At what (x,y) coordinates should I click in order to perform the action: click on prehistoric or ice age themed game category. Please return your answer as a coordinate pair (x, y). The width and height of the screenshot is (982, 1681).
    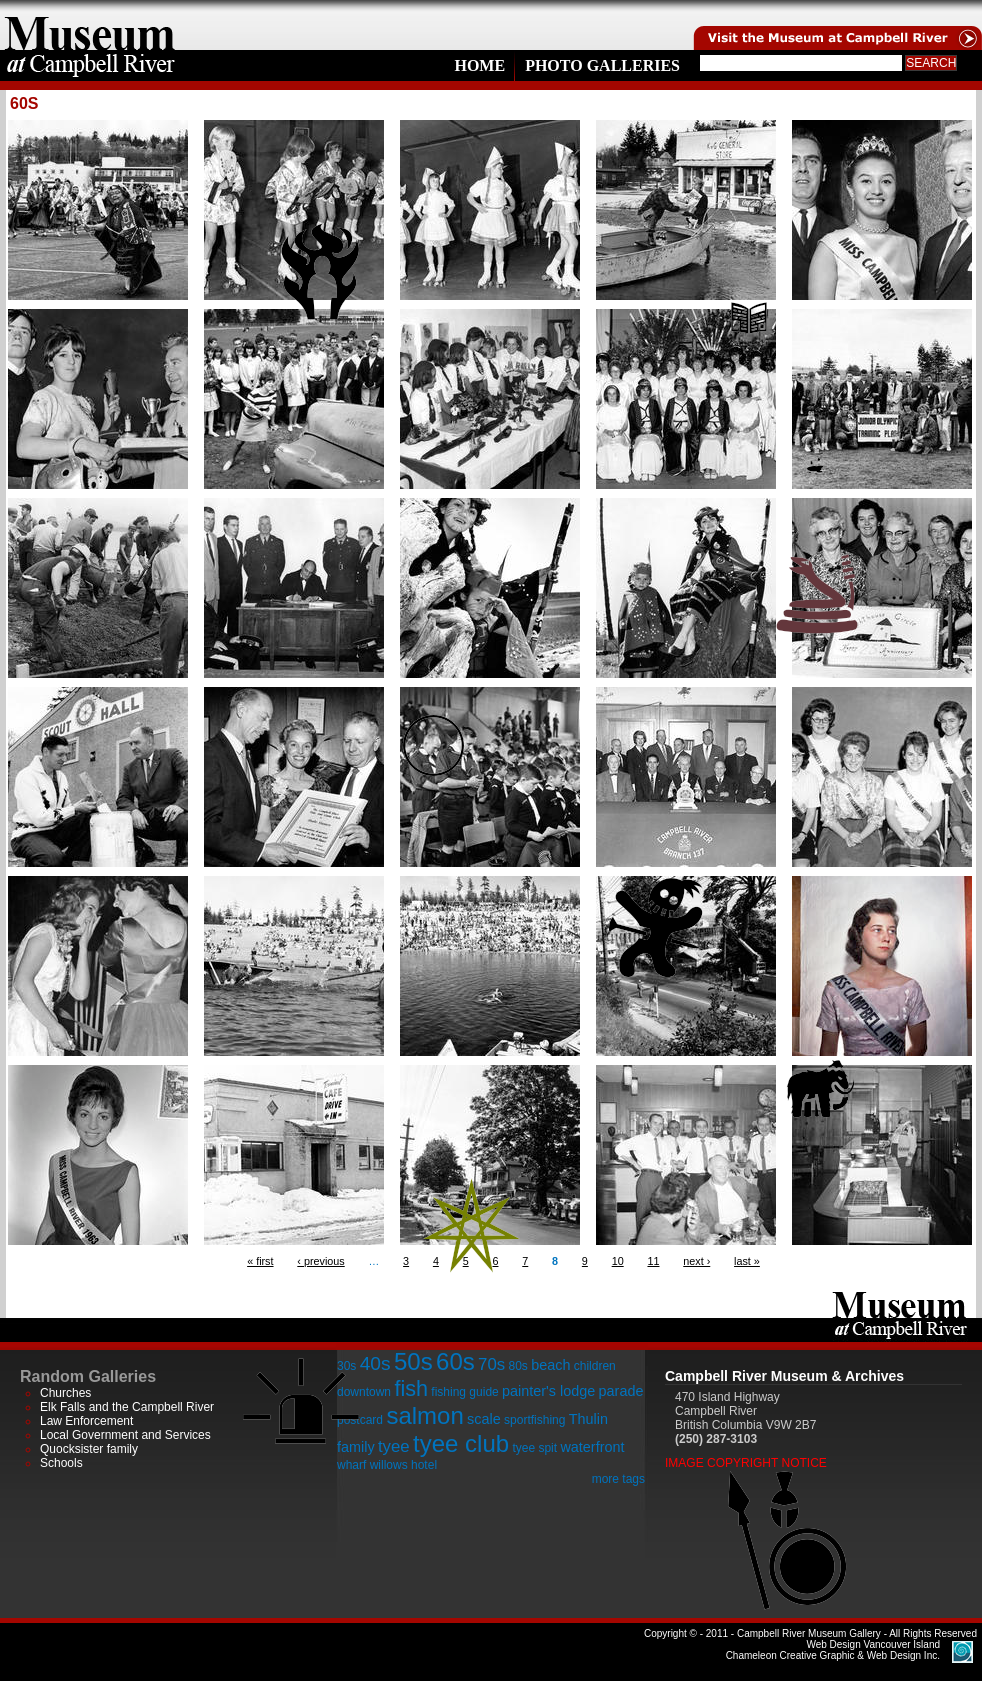
    Looking at the image, I should click on (820, 1088).